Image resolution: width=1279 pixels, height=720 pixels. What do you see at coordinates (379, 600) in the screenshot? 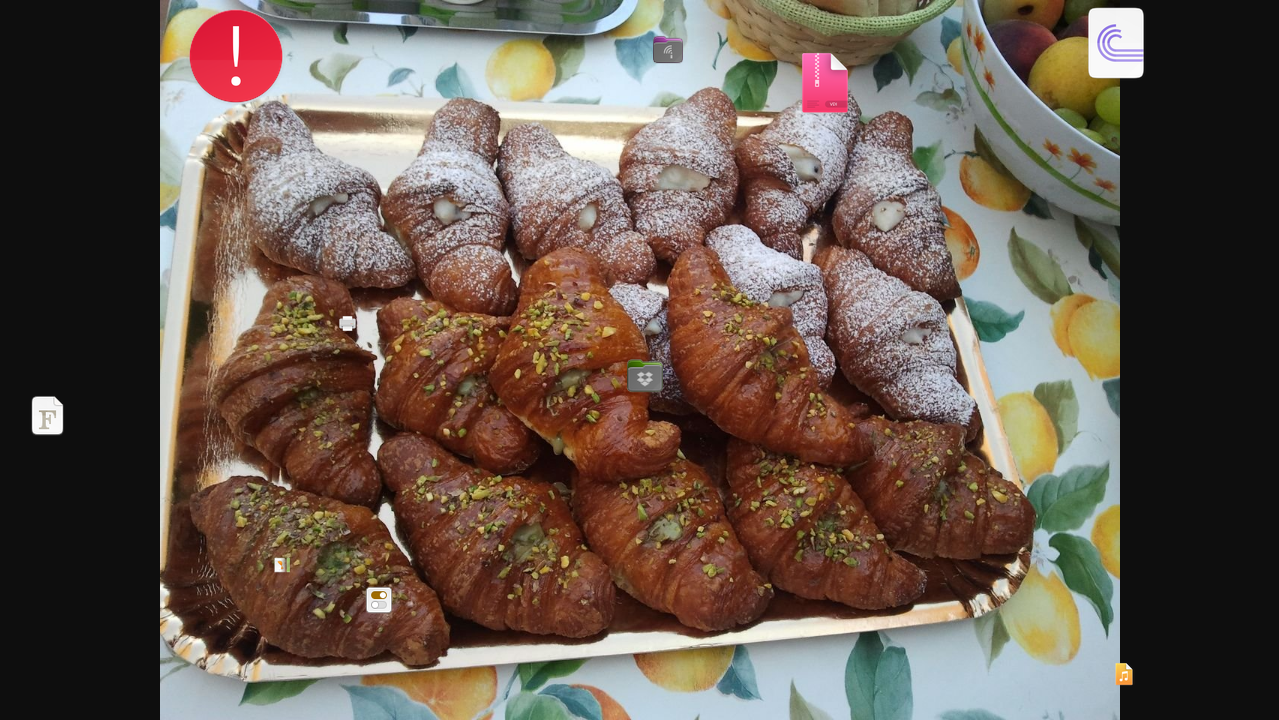
I see `open gnome tweaks settings` at bounding box center [379, 600].